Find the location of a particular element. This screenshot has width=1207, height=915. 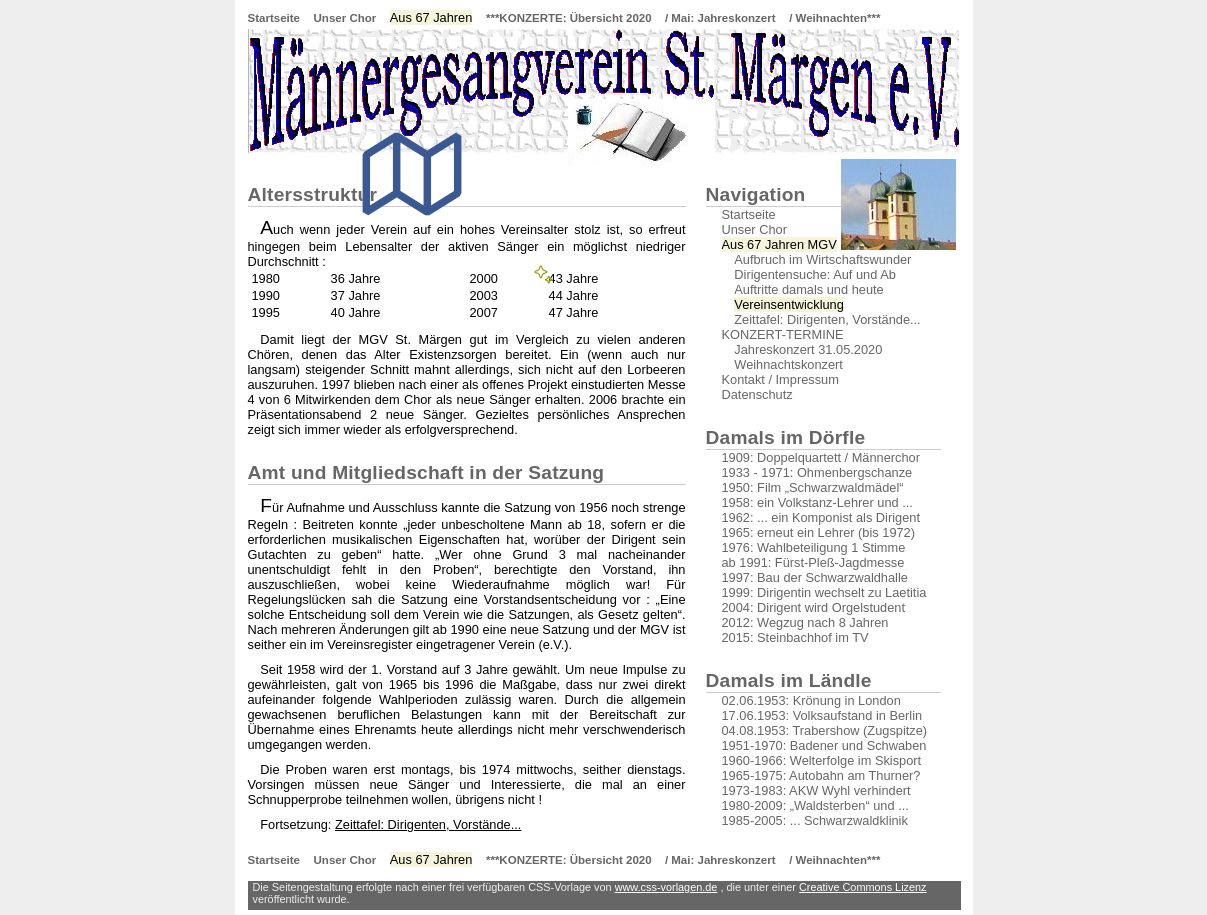

indicates AI-generated or enhanced content is located at coordinates (543, 274).